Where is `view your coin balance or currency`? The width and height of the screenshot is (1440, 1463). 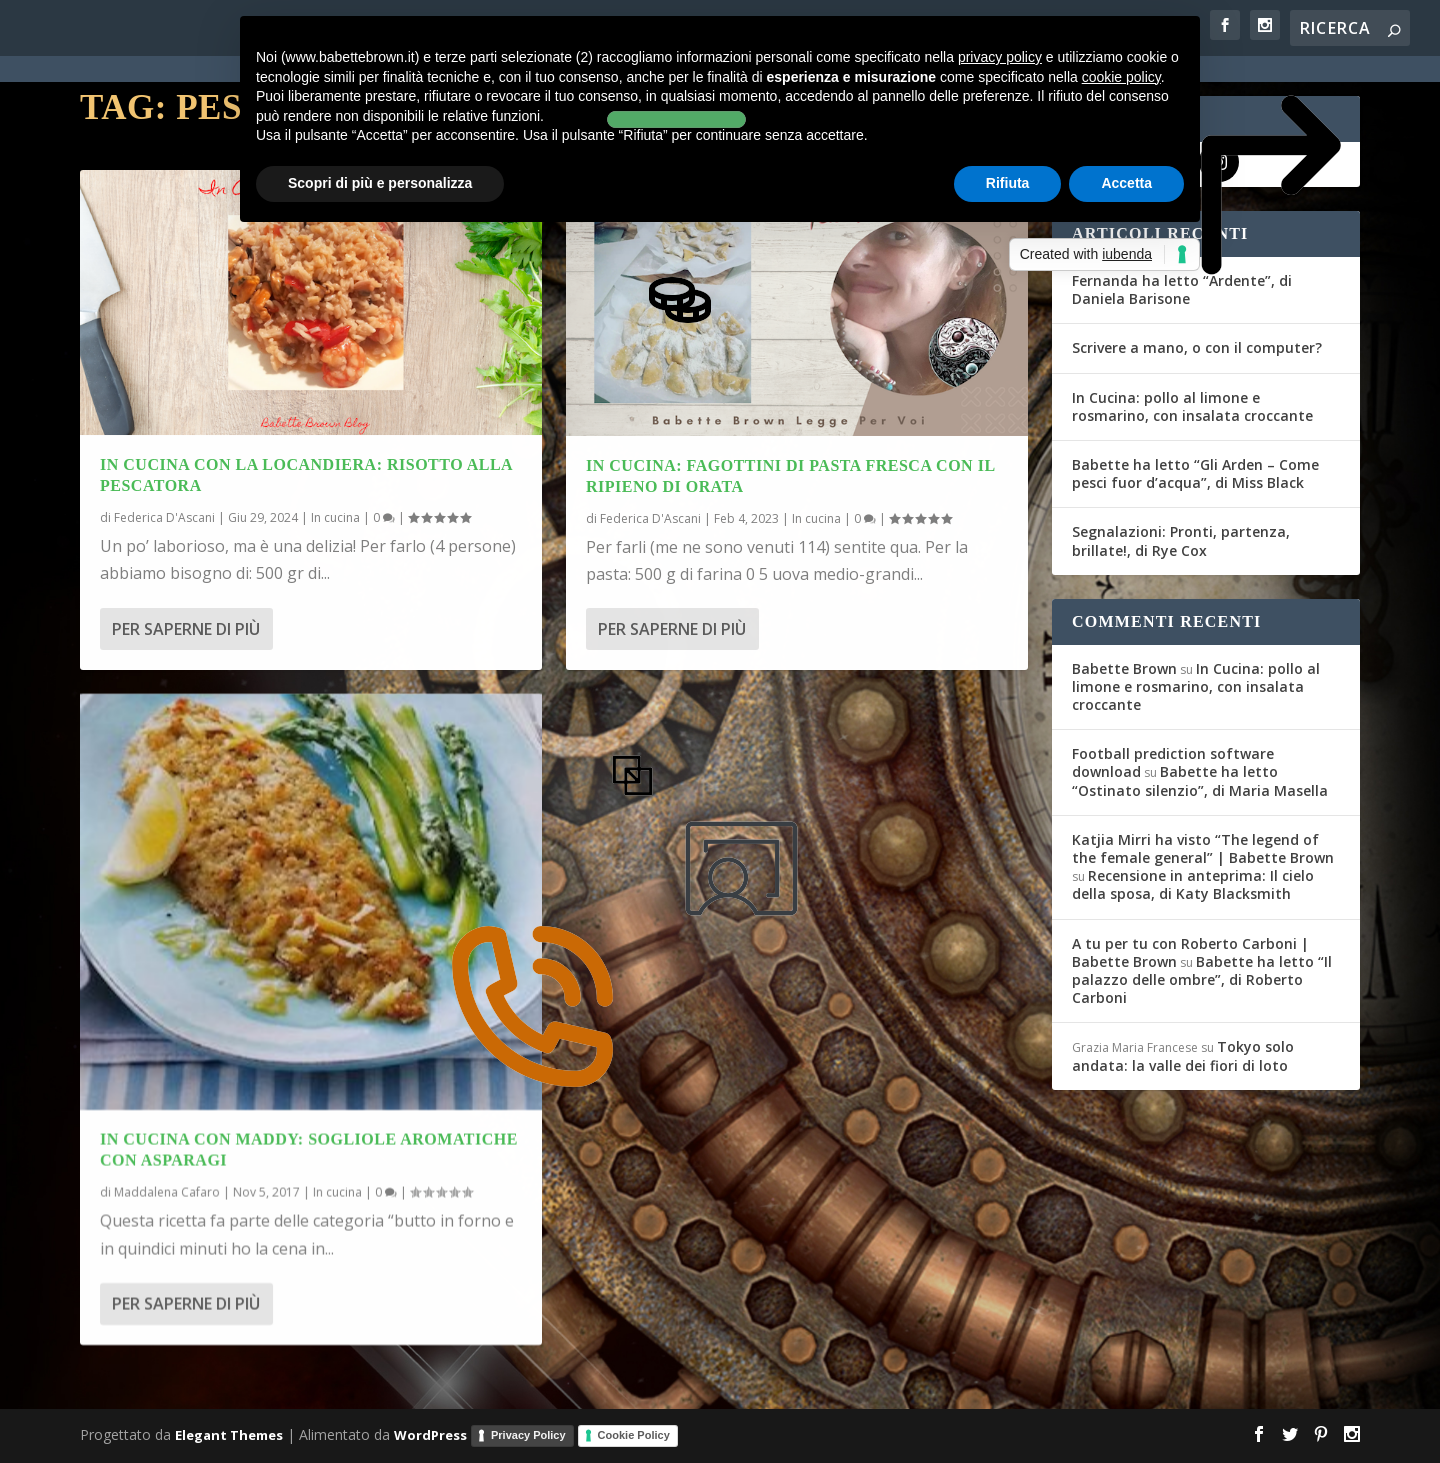
view your coin balance or currency is located at coordinates (680, 300).